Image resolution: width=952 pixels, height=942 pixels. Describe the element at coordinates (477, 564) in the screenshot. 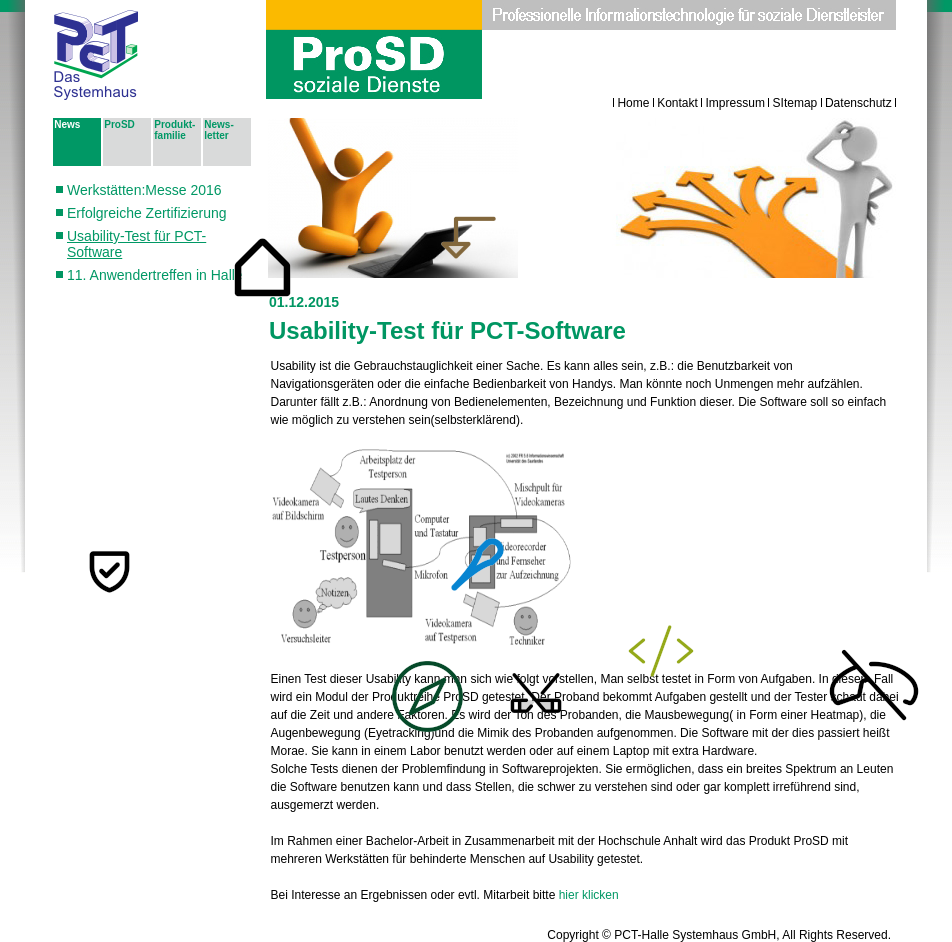

I see `access sewing or crafting tools` at that location.